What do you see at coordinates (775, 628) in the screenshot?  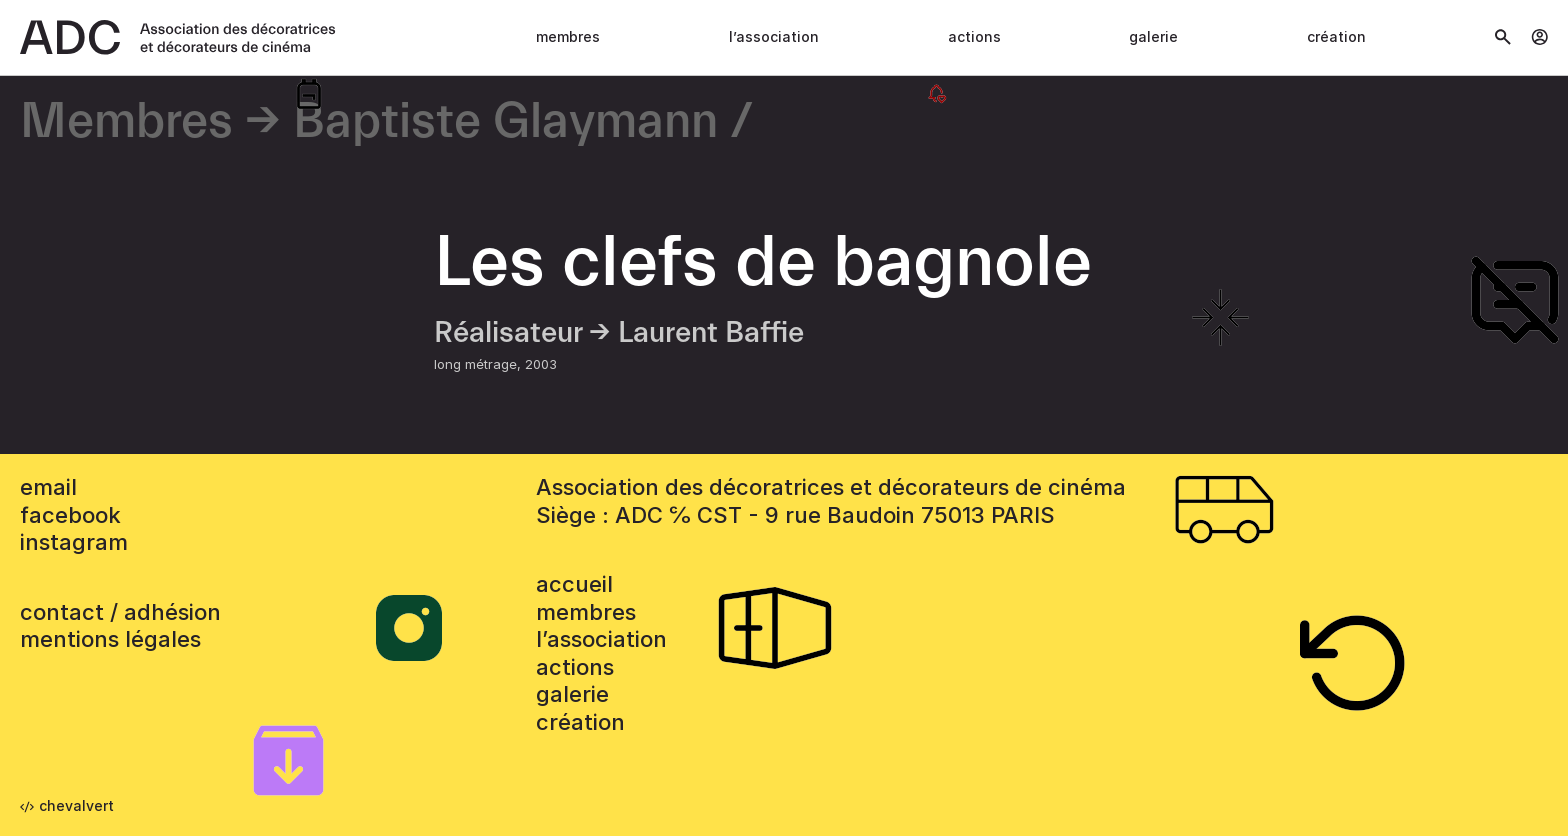 I see `view shipping or freight details` at bounding box center [775, 628].